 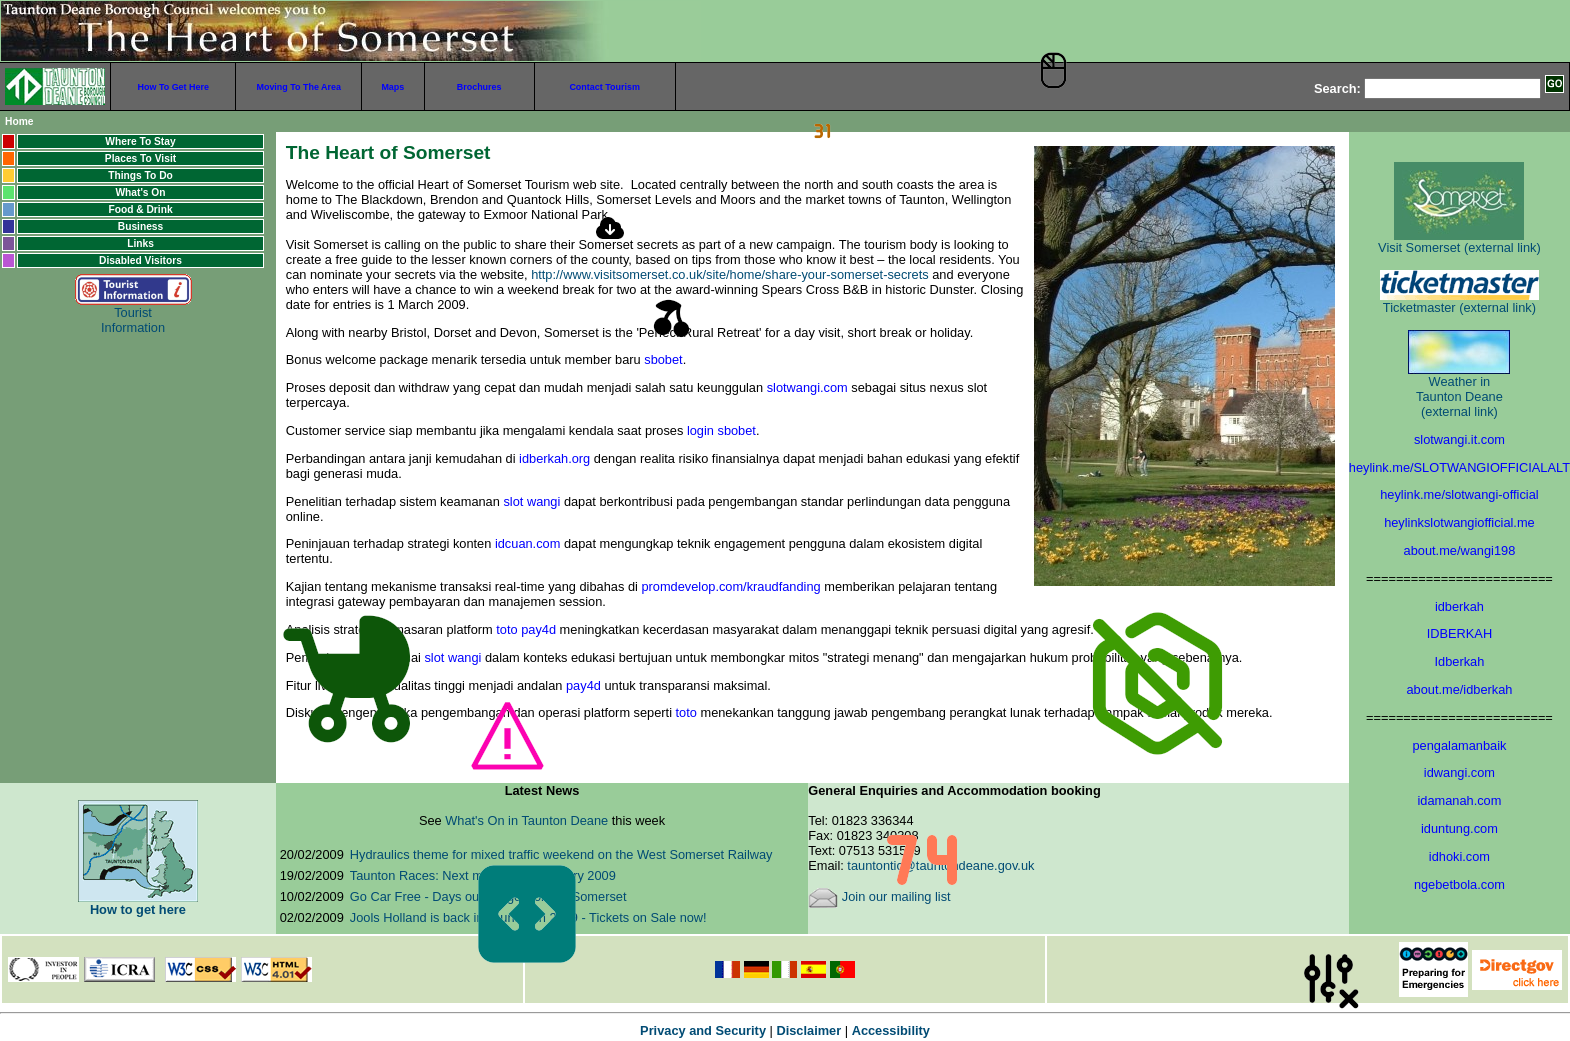 I want to click on download from cloud storage, so click(x=610, y=228).